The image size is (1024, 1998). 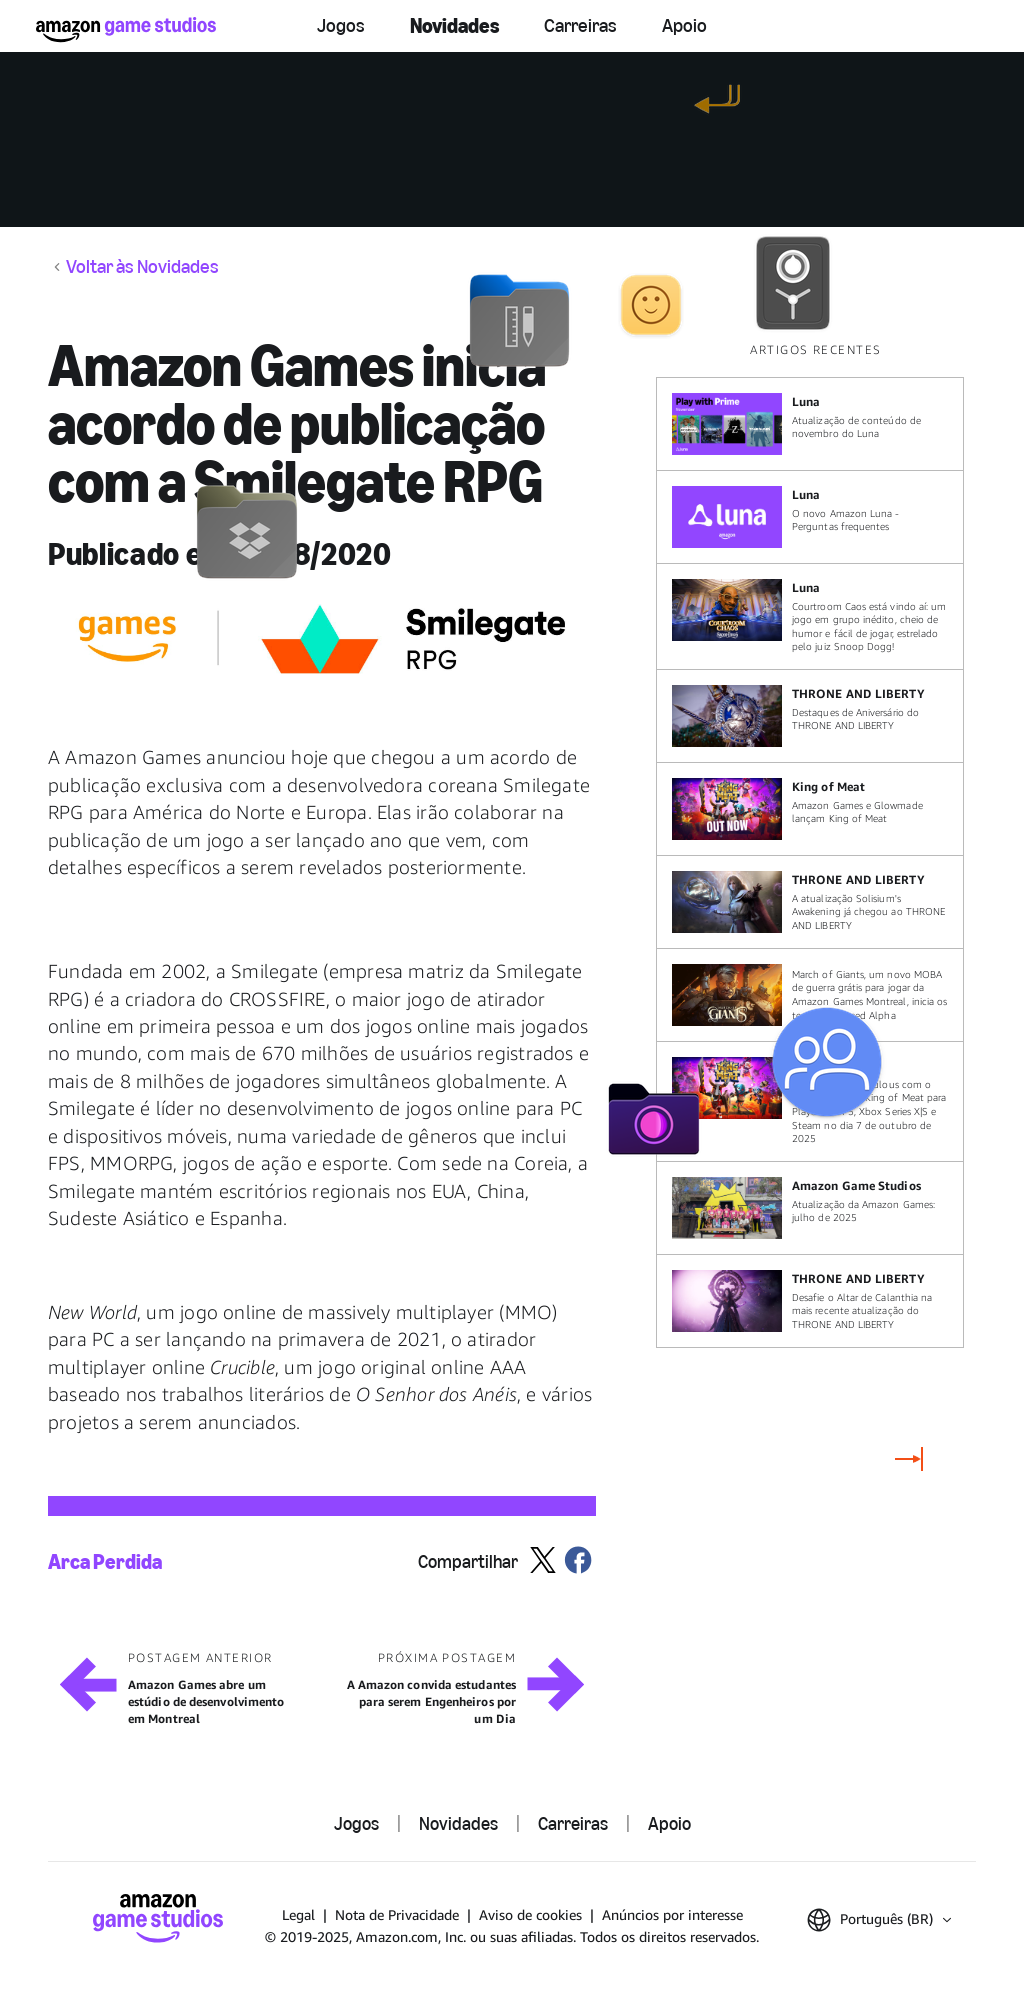 I want to click on open templates folder, so click(x=519, y=320).